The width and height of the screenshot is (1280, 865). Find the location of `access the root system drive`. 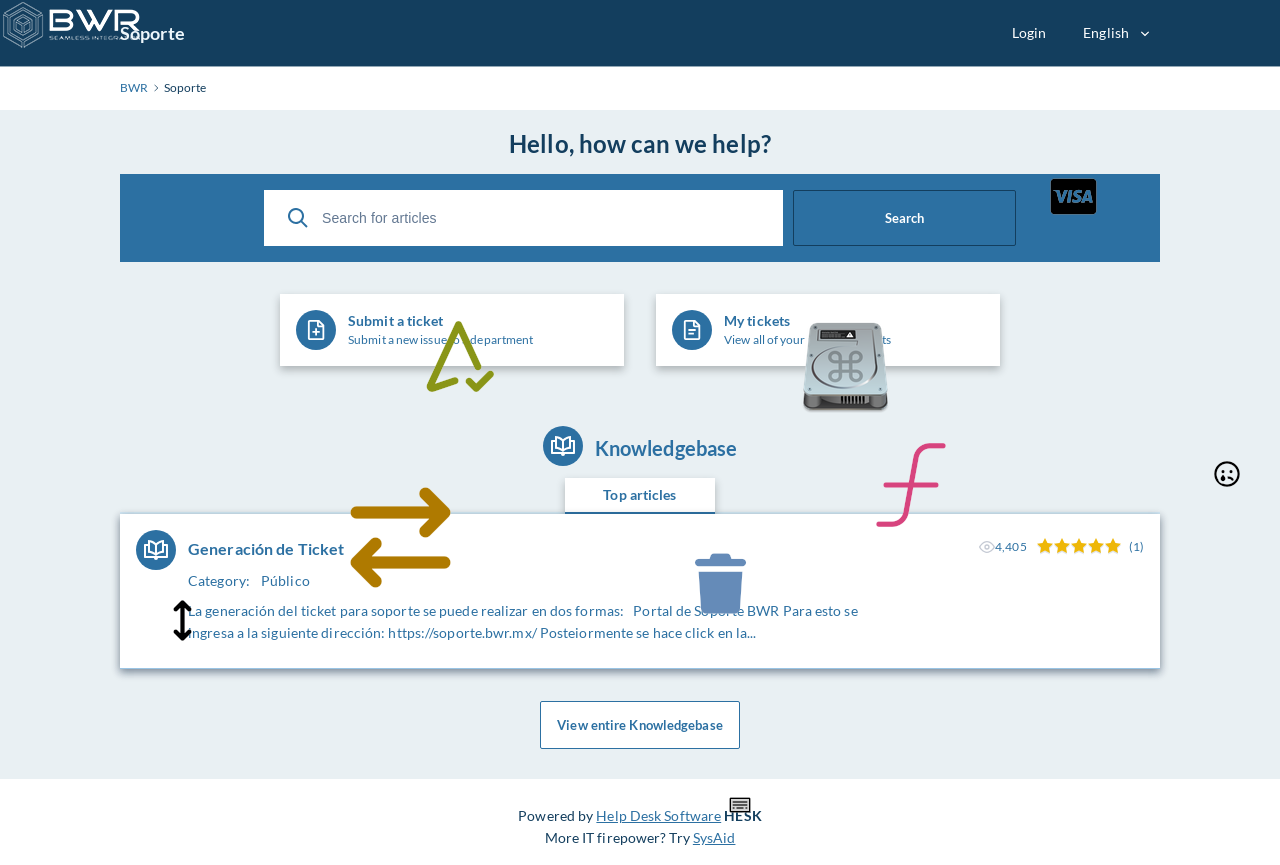

access the root system drive is located at coordinates (845, 366).